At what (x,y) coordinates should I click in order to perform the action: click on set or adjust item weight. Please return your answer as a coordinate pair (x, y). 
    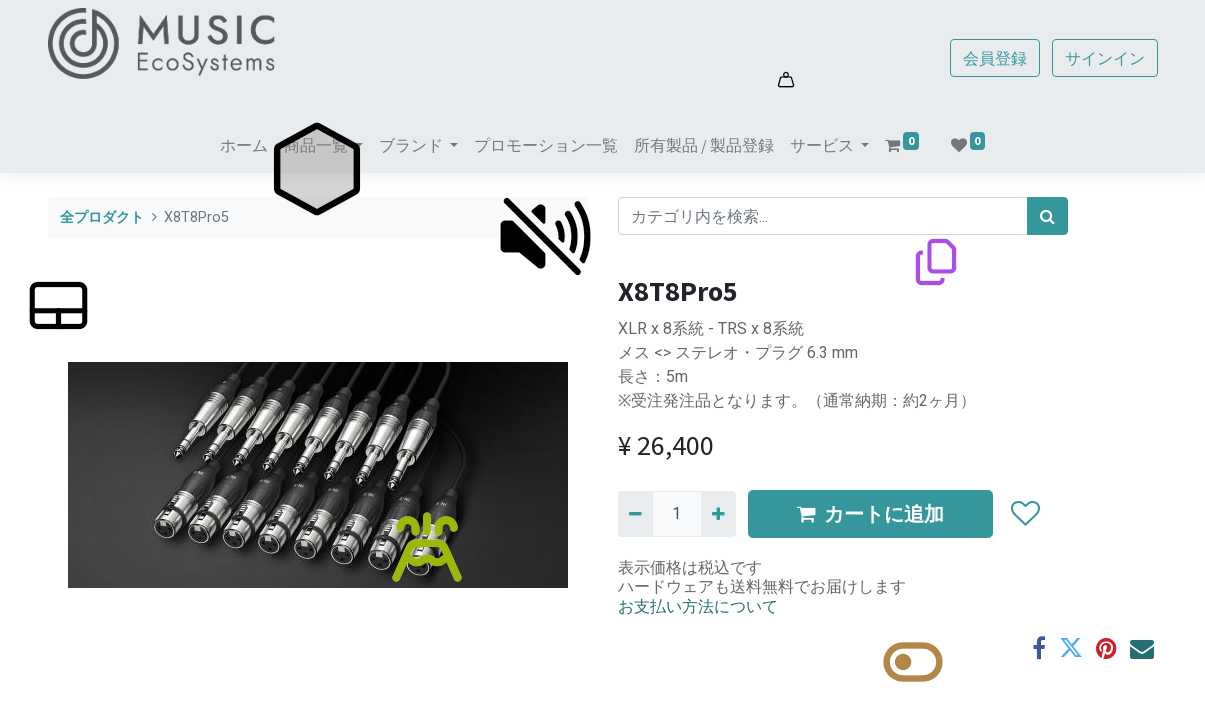
    Looking at the image, I should click on (786, 80).